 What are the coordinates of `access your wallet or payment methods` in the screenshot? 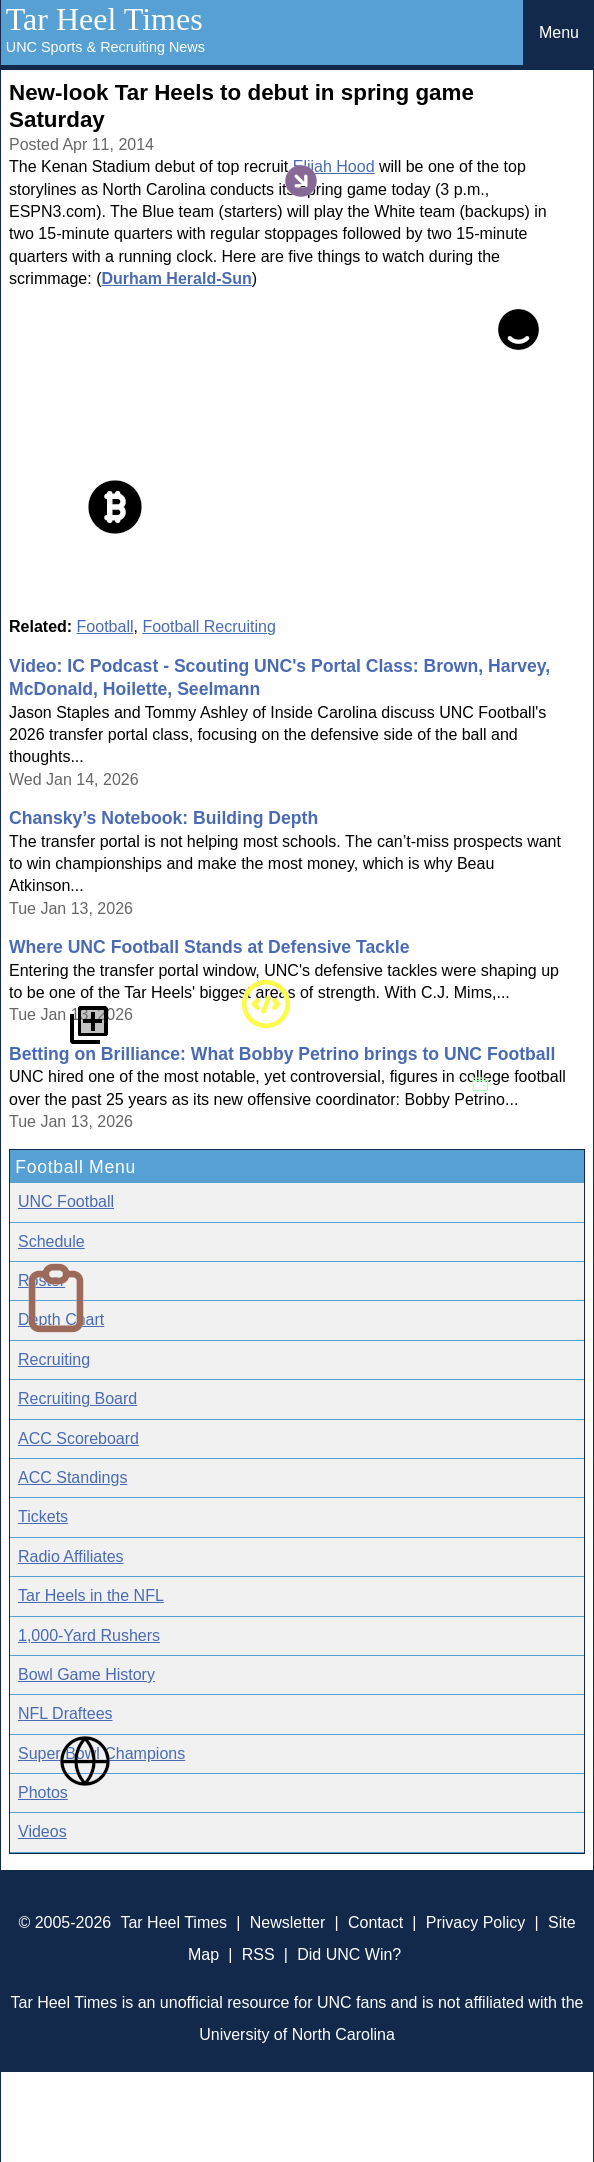 It's located at (480, 1085).